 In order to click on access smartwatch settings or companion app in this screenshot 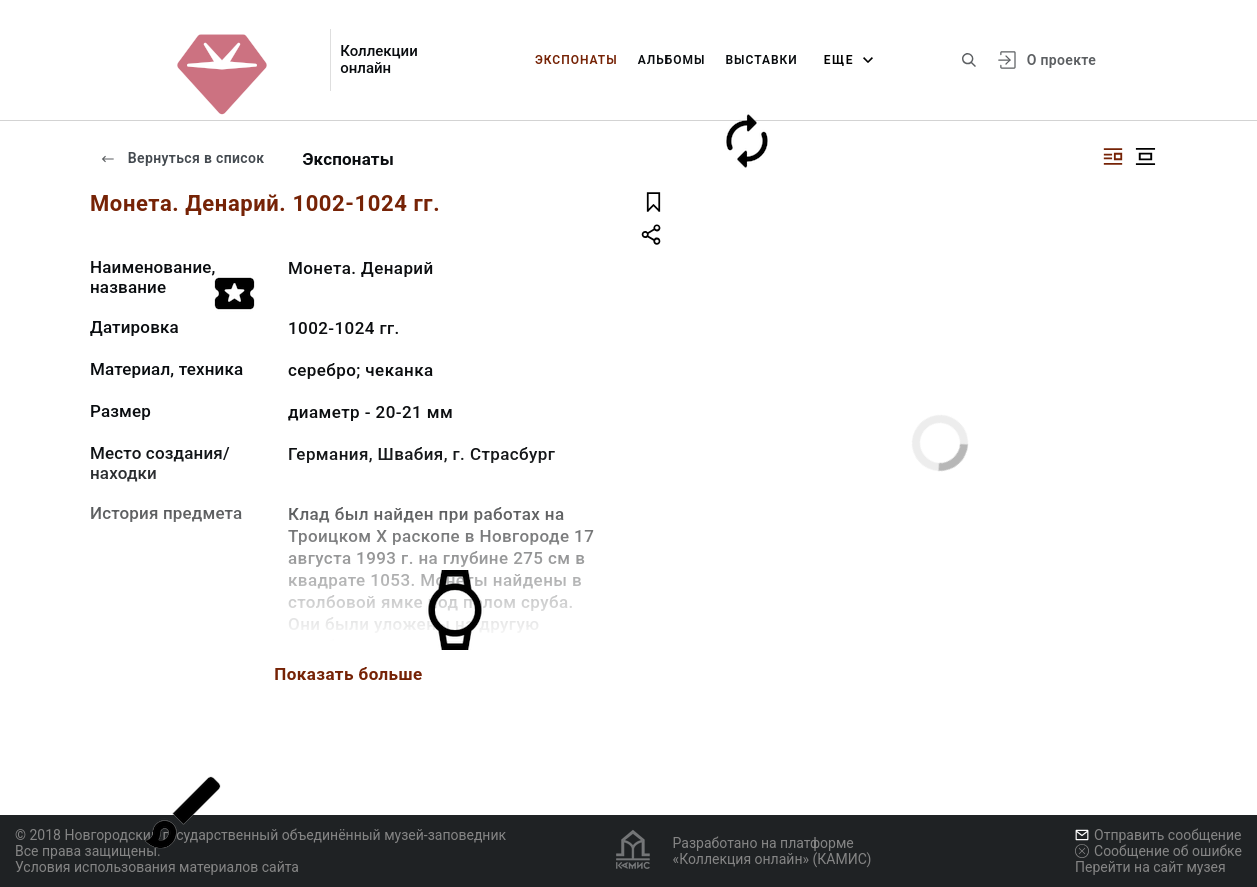, I will do `click(455, 610)`.